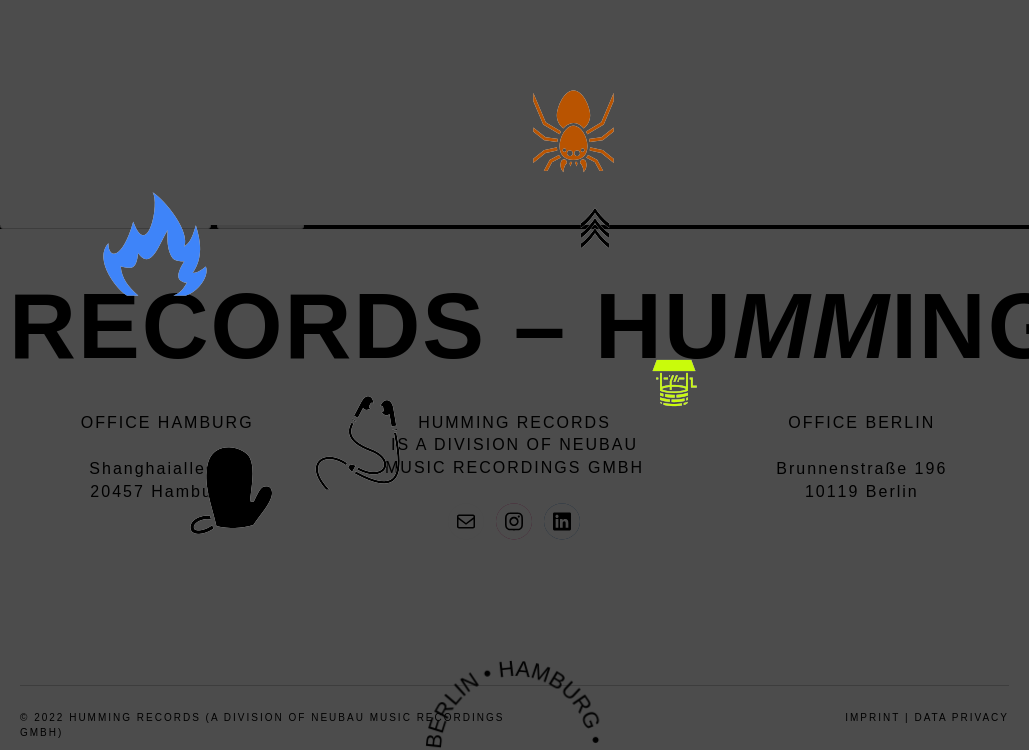  What do you see at coordinates (573, 130) in the screenshot?
I see `indicates spider or arachnid enemy type in game` at bounding box center [573, 130].